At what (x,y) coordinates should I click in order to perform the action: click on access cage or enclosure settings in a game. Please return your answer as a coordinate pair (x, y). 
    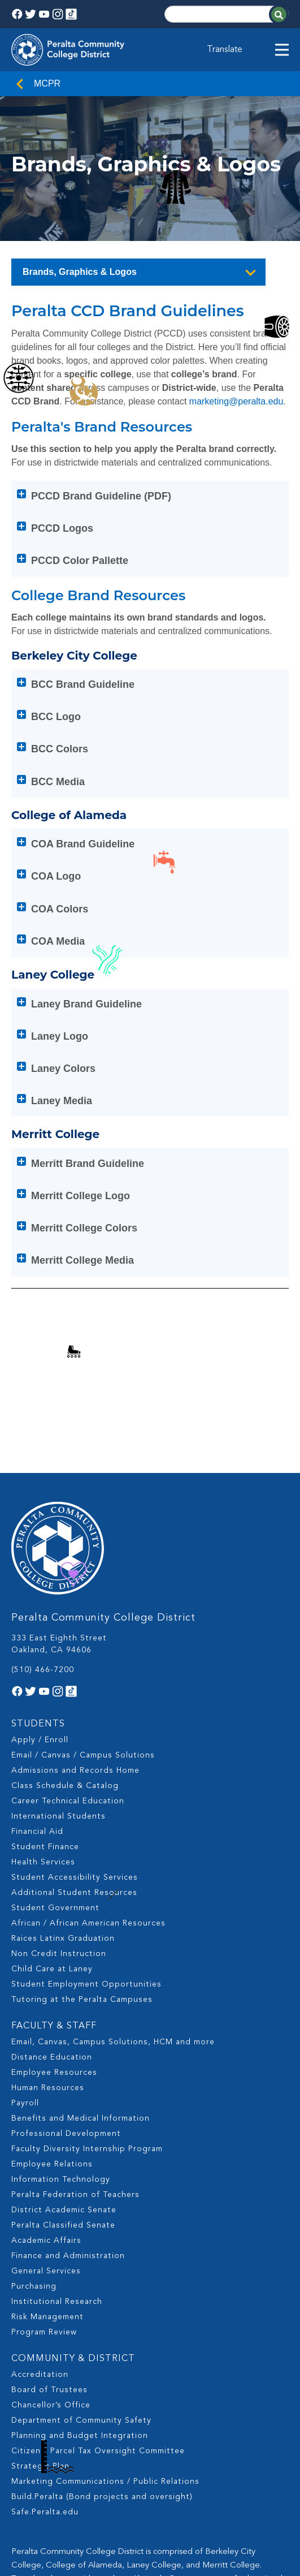
    Looking at the image, I should click on (19, 378).